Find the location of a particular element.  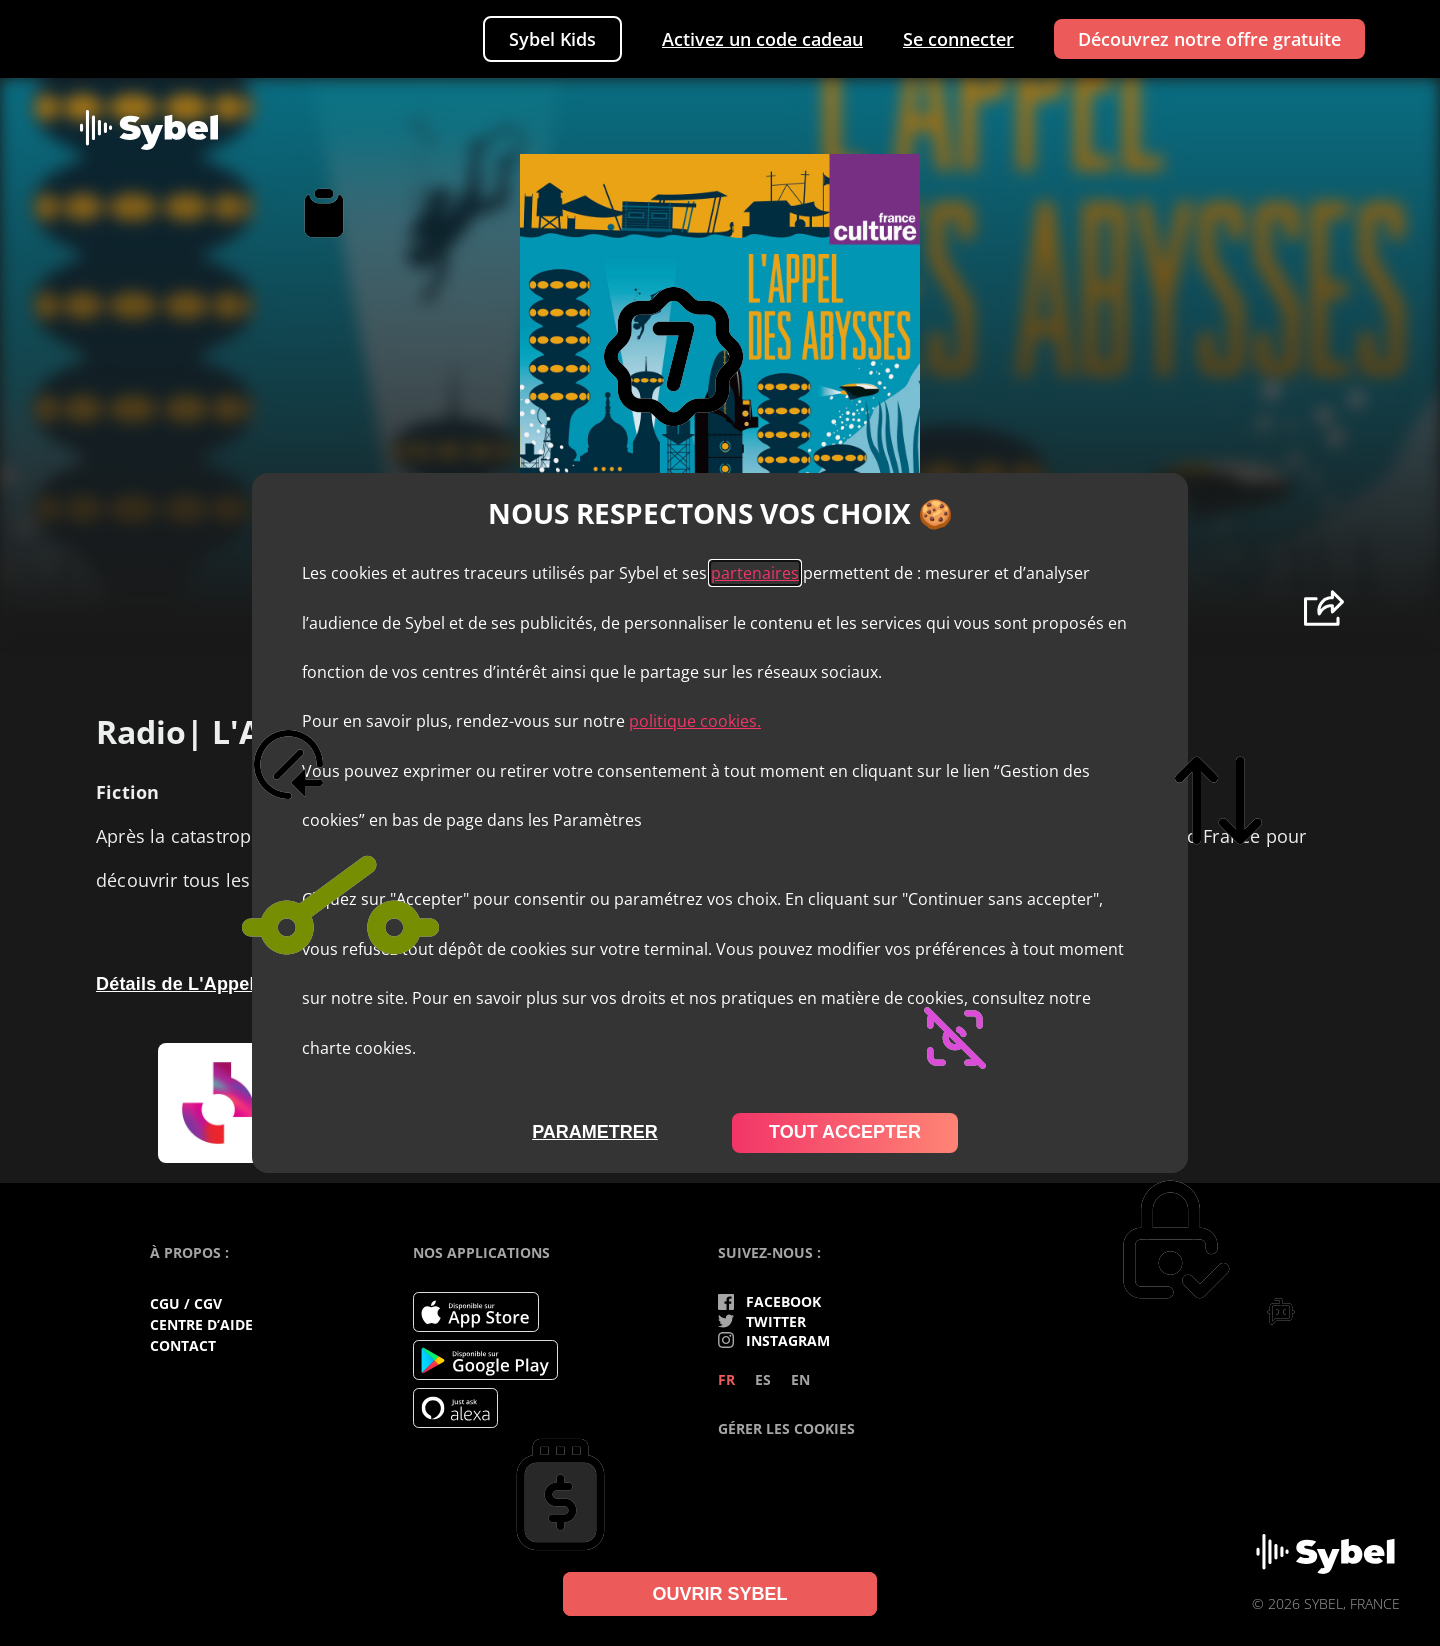

sort items in ascending or descending order is located at coordinates (1218, 800).